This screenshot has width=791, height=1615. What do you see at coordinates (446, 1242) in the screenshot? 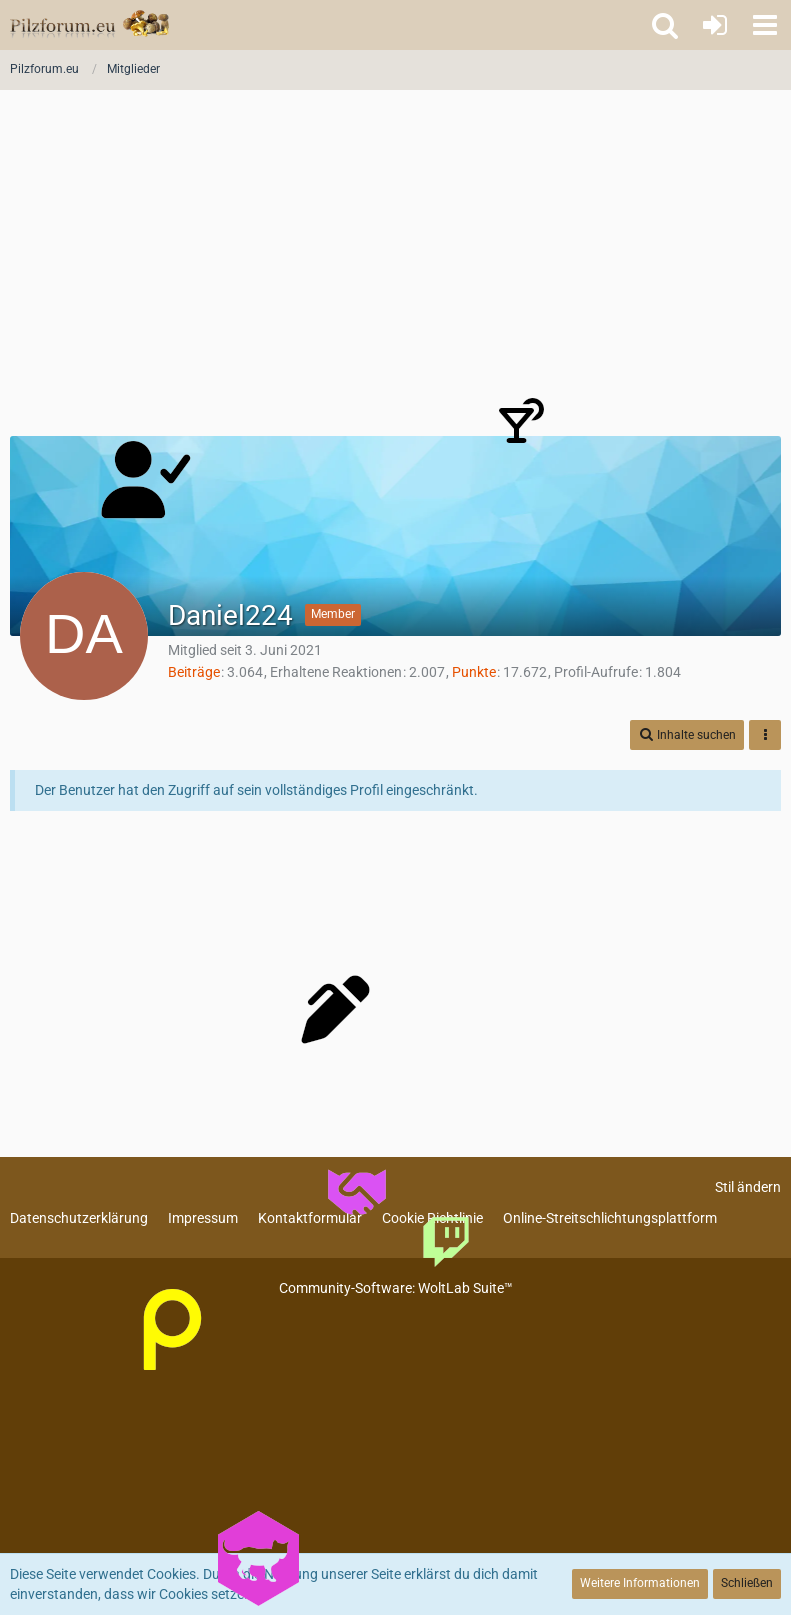
I see `open the Twitch app` at bounding box center [446, 1242].